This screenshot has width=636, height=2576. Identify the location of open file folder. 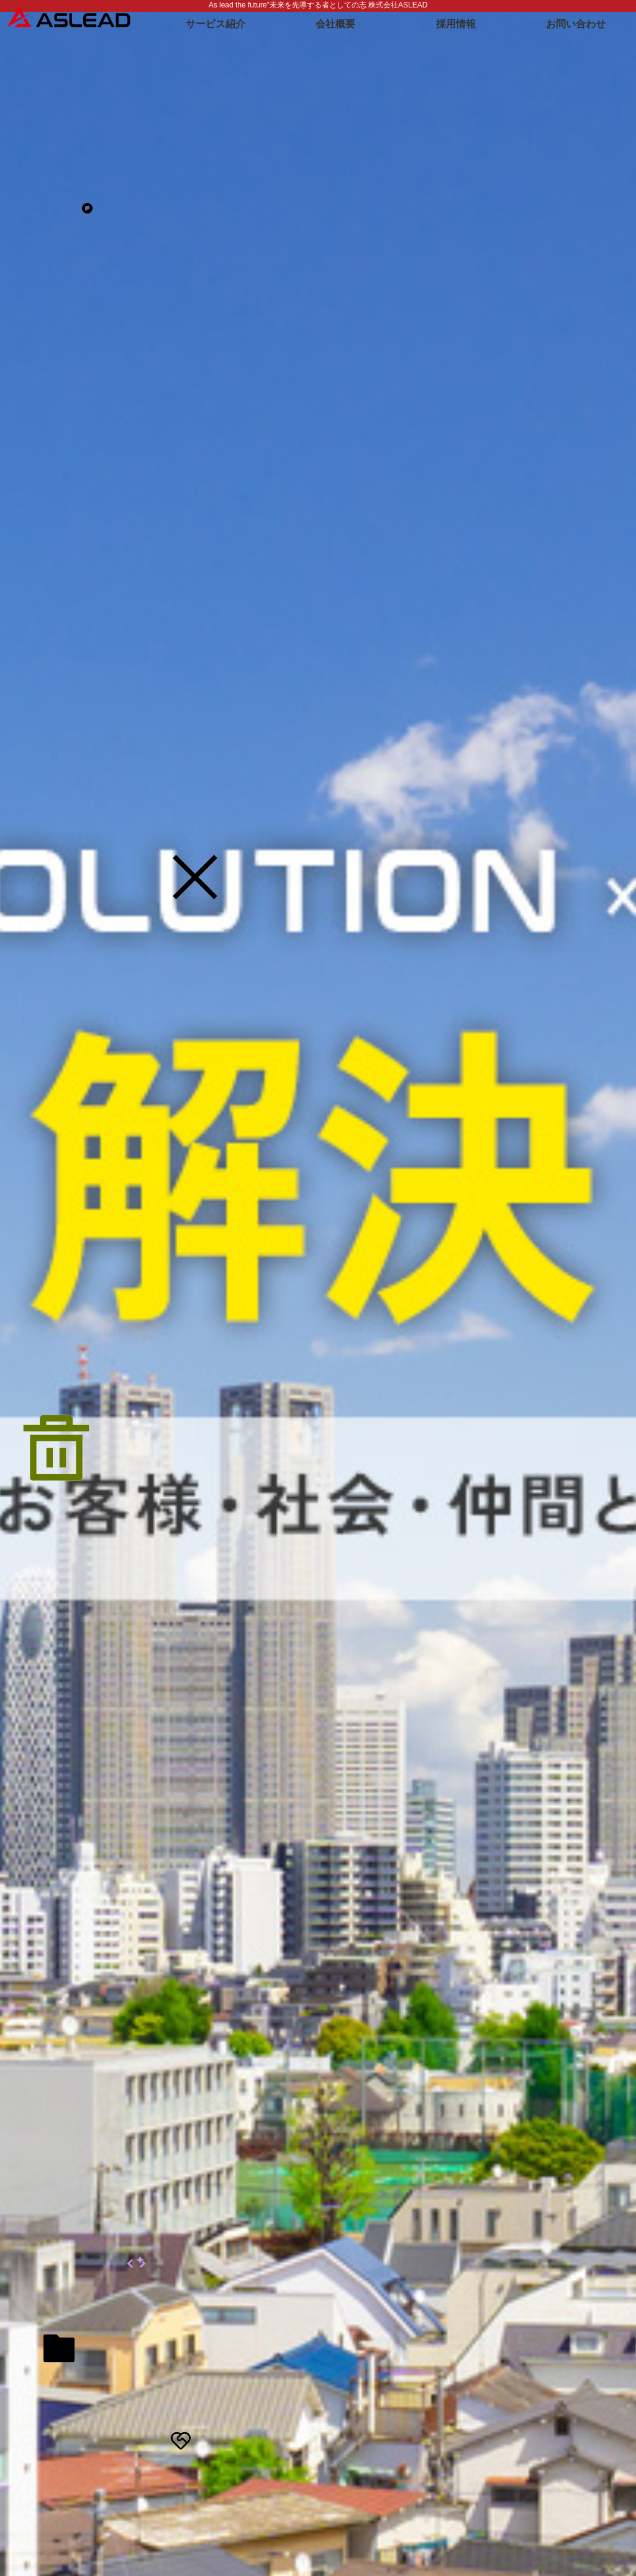
(59, 2348).